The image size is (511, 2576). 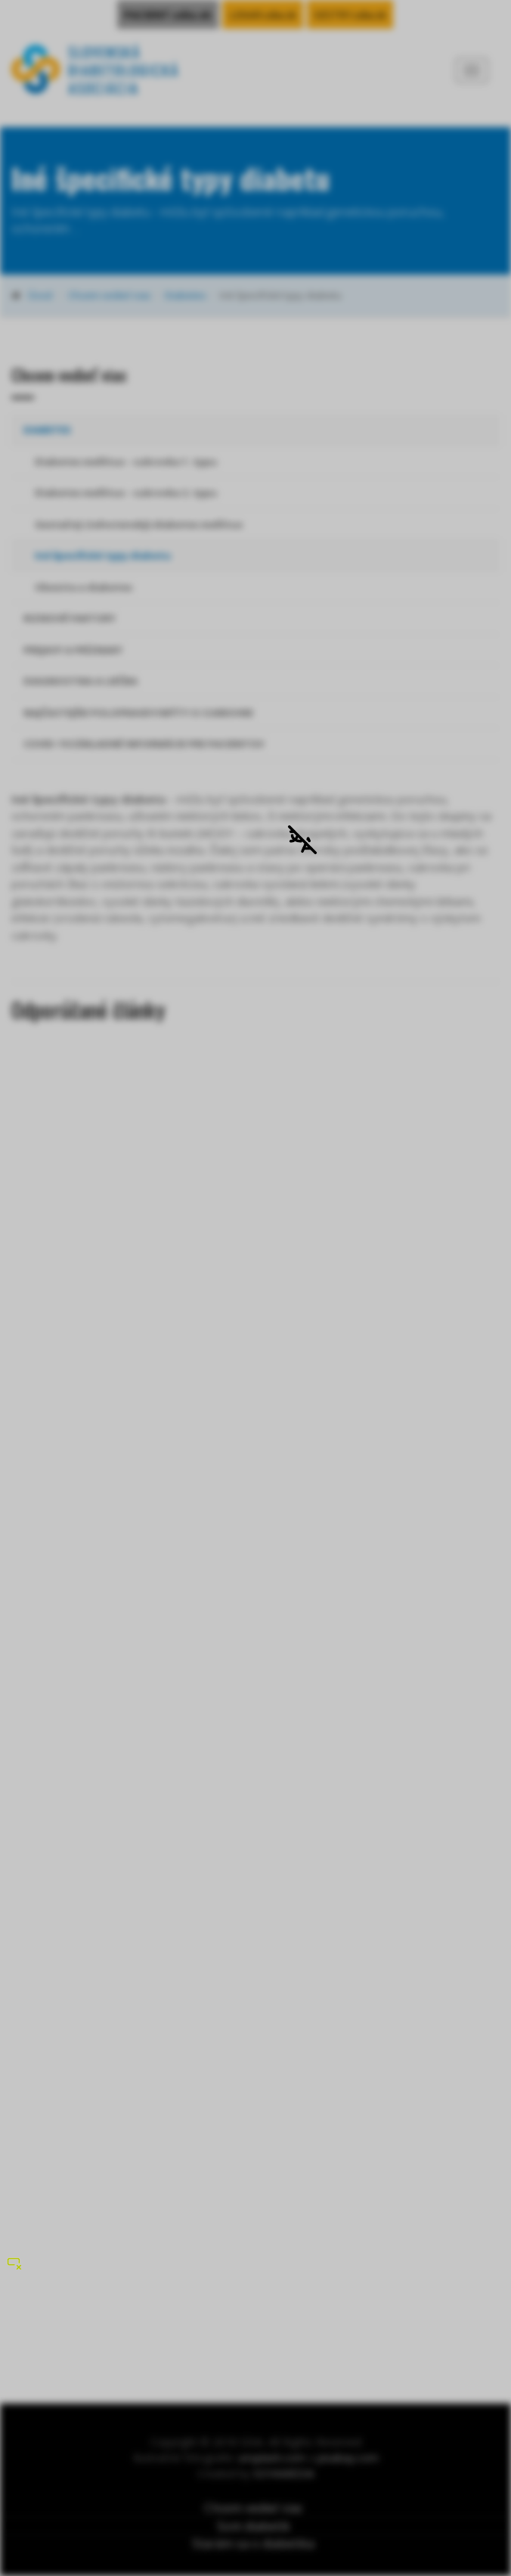 I want to click on disable translation or language features, so click(x=302, y=840).